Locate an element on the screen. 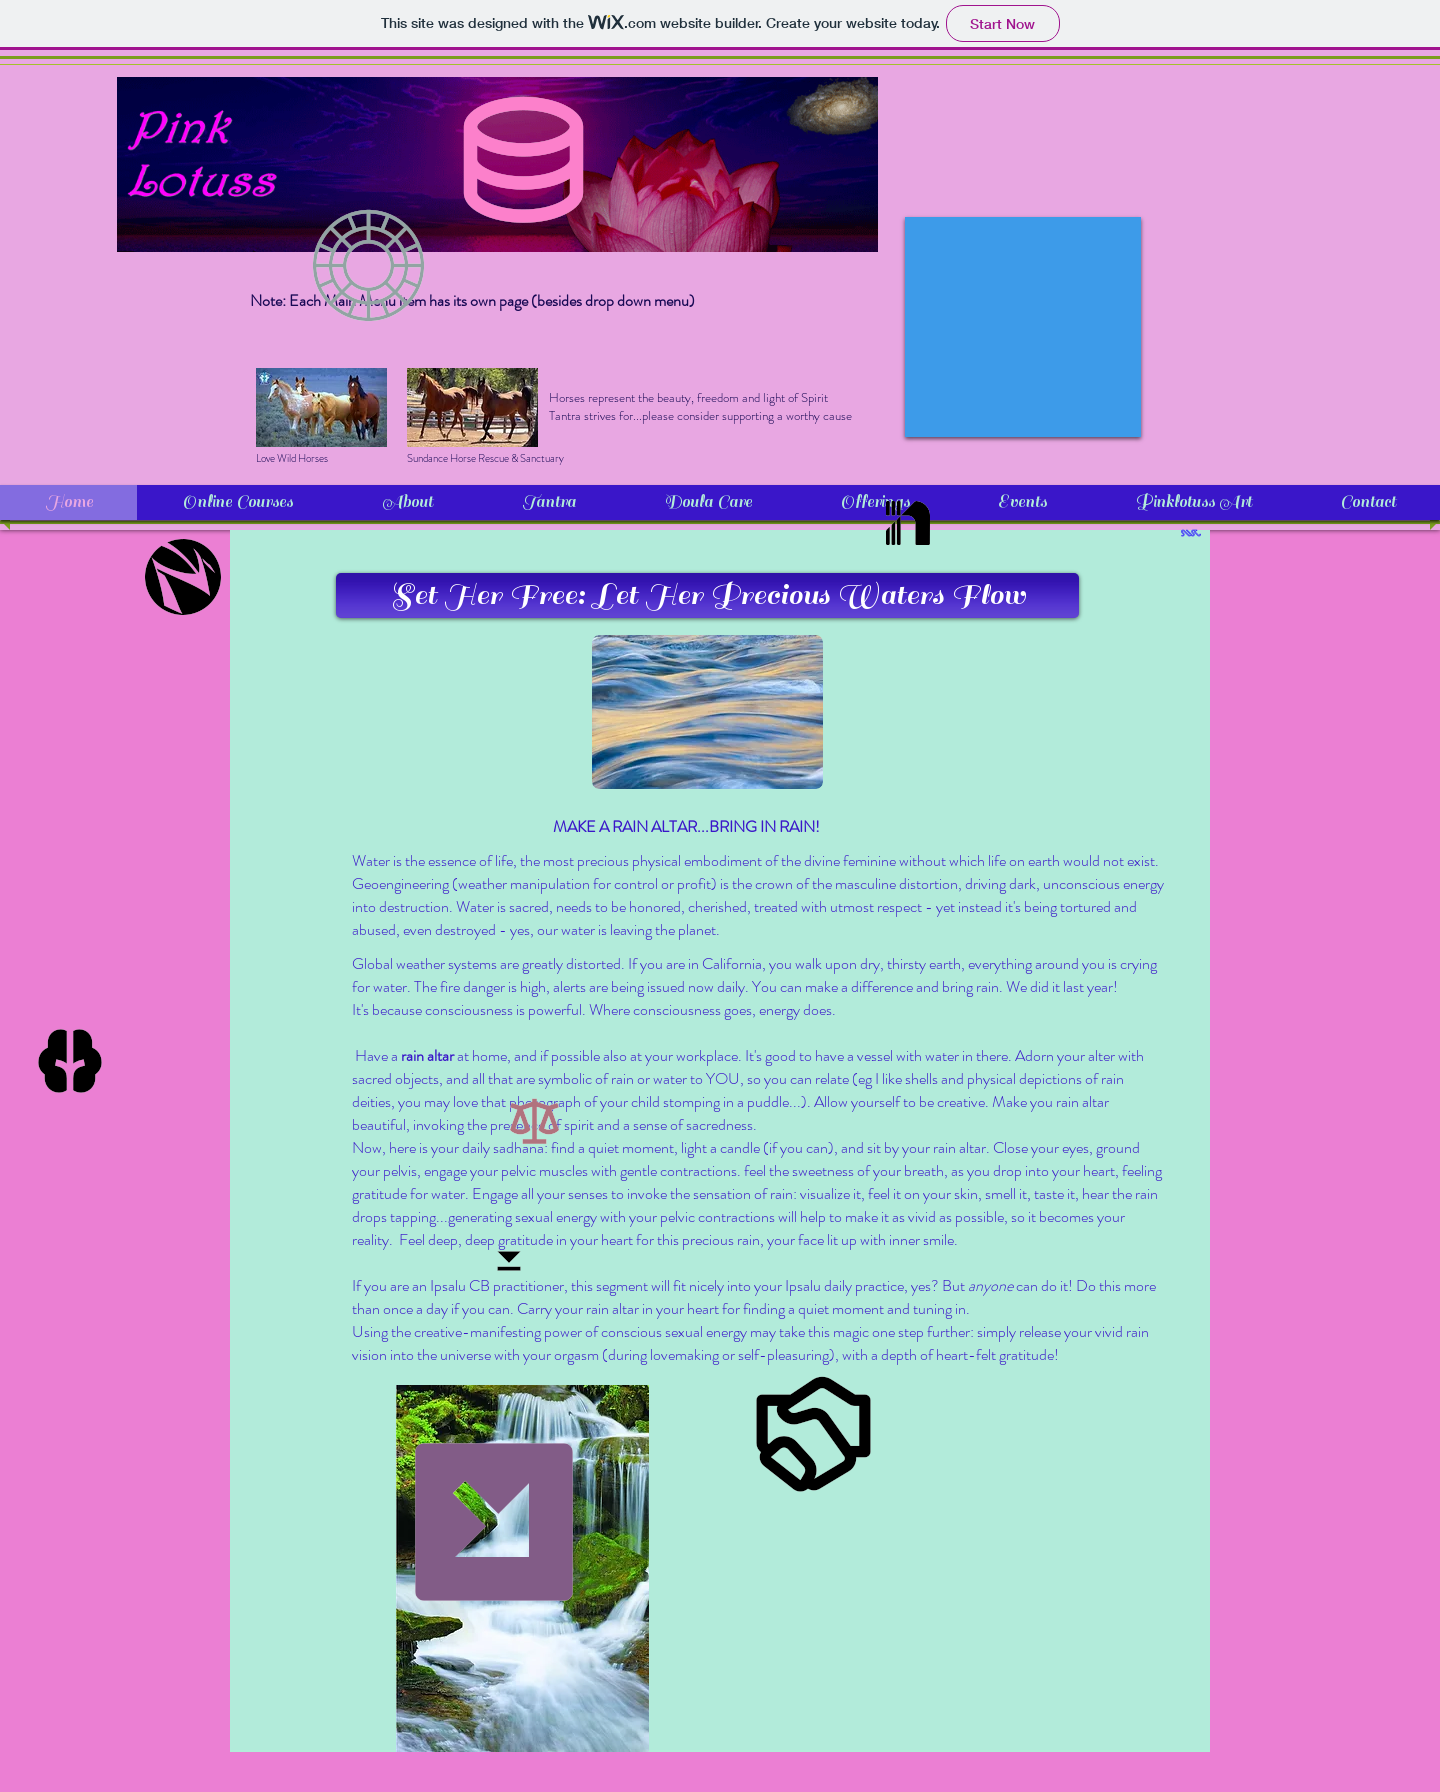 This screenshot has height=1792, width=1440. navigate to the next item diagonally is located at coordinates (494, 1522).